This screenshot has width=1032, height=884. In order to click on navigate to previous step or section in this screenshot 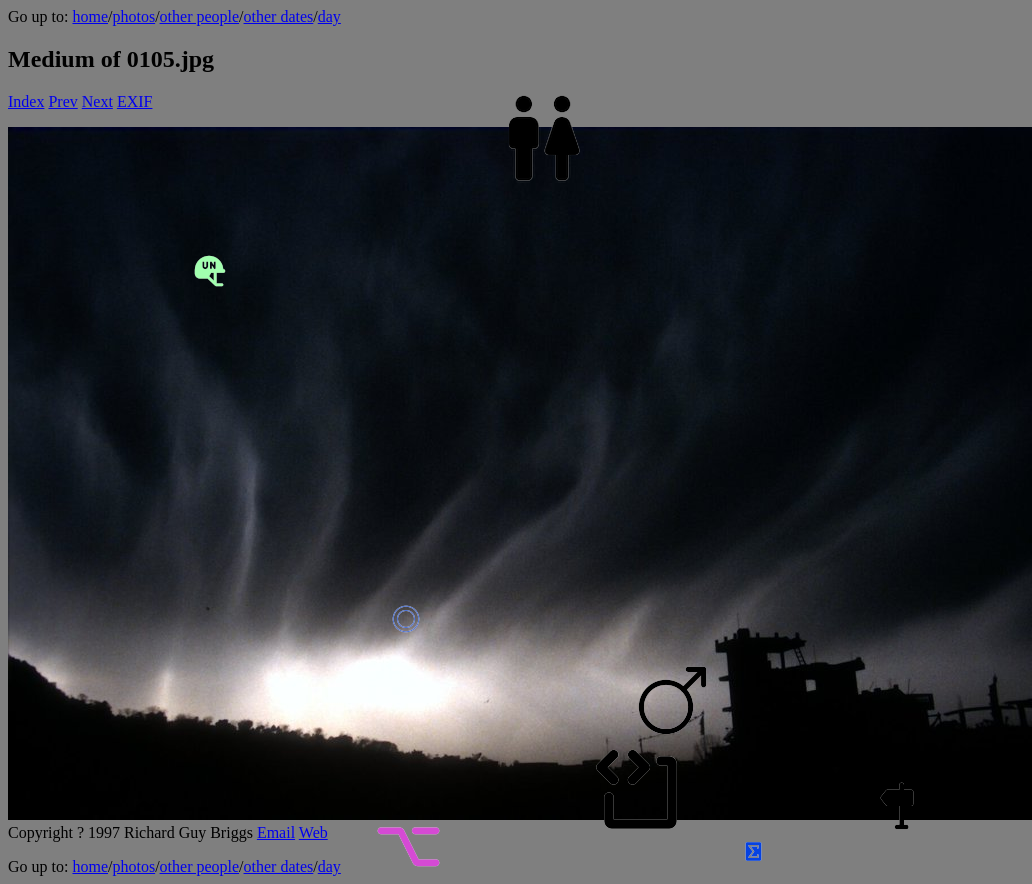, I will do `click(897, 806)`.